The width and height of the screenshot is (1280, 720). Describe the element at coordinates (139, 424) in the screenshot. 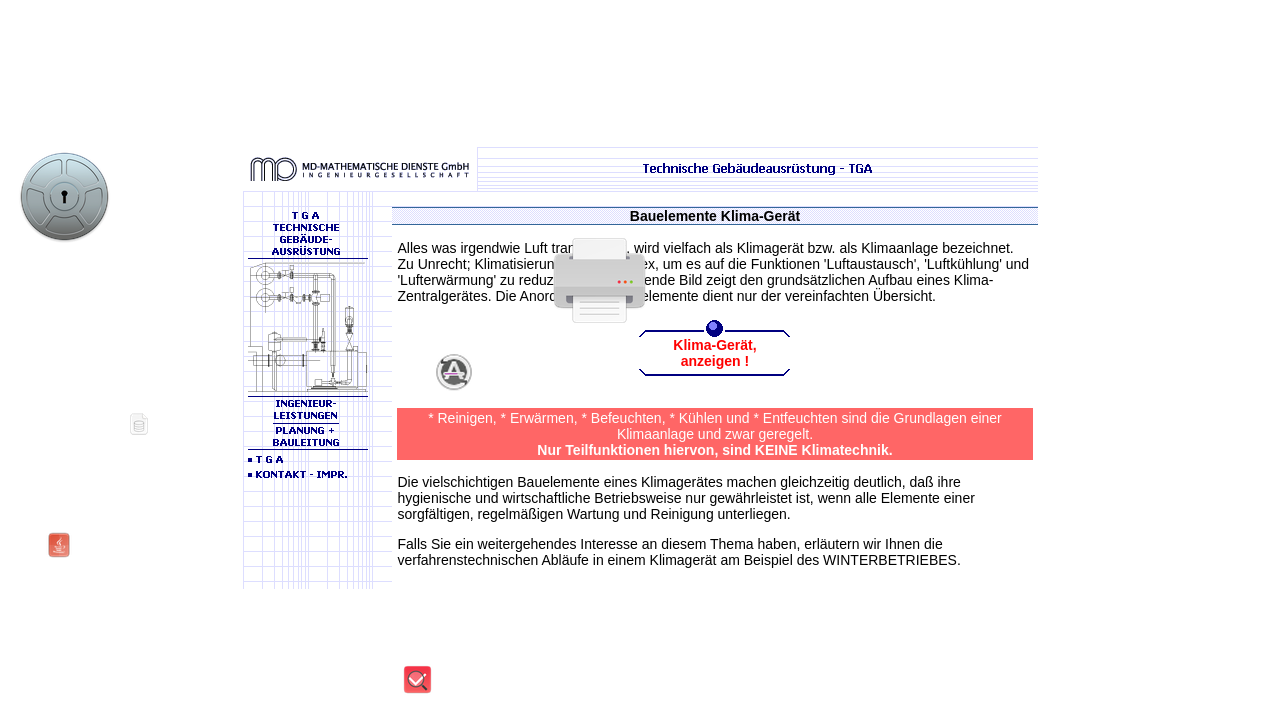

I see `sqlite3 database file` at that location.